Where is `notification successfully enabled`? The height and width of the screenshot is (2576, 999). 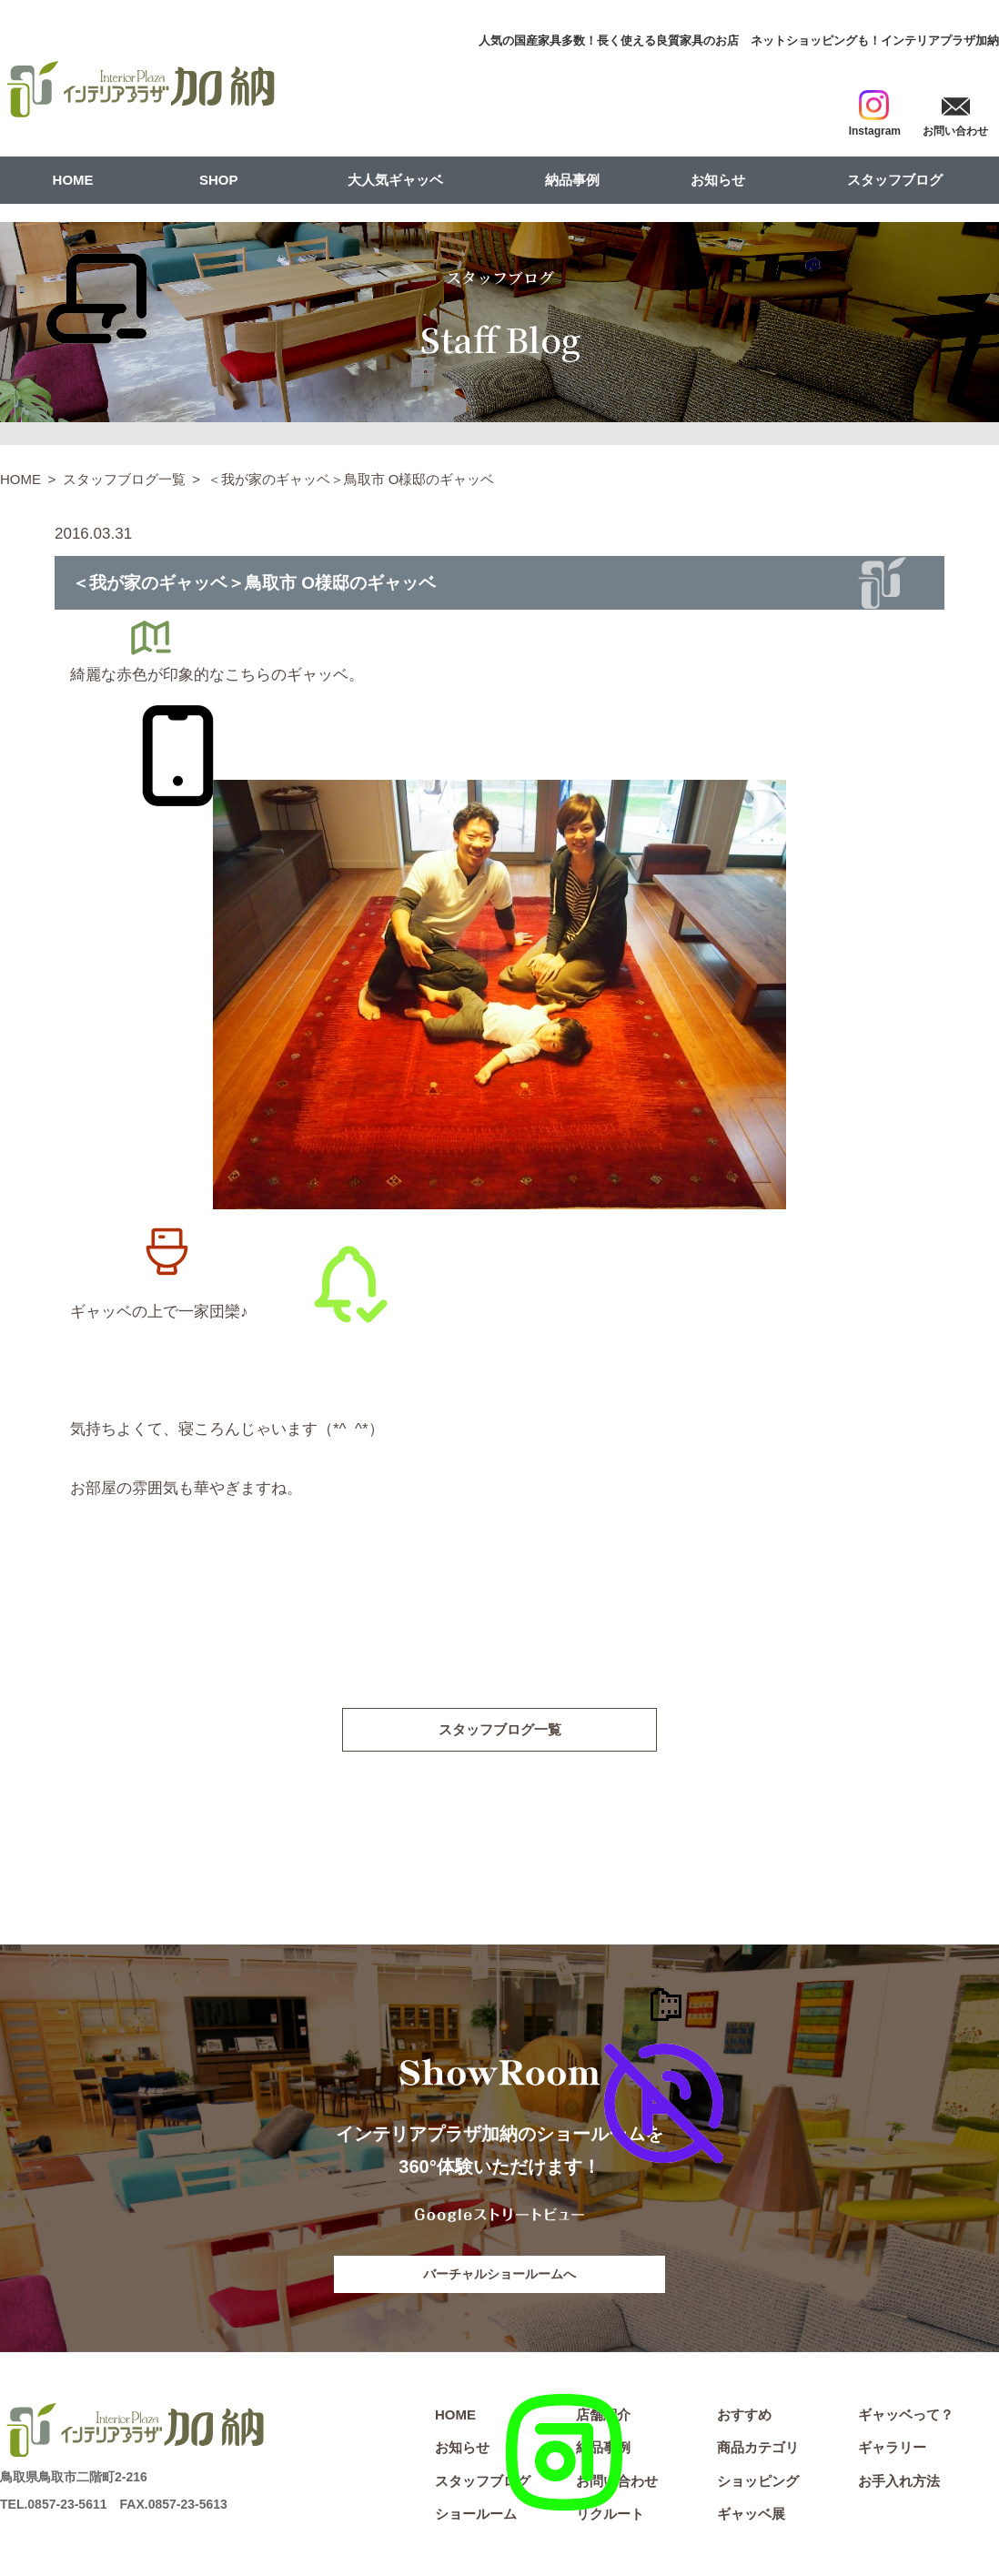 notification successfully enabled is located at coordinates (348, 1284).